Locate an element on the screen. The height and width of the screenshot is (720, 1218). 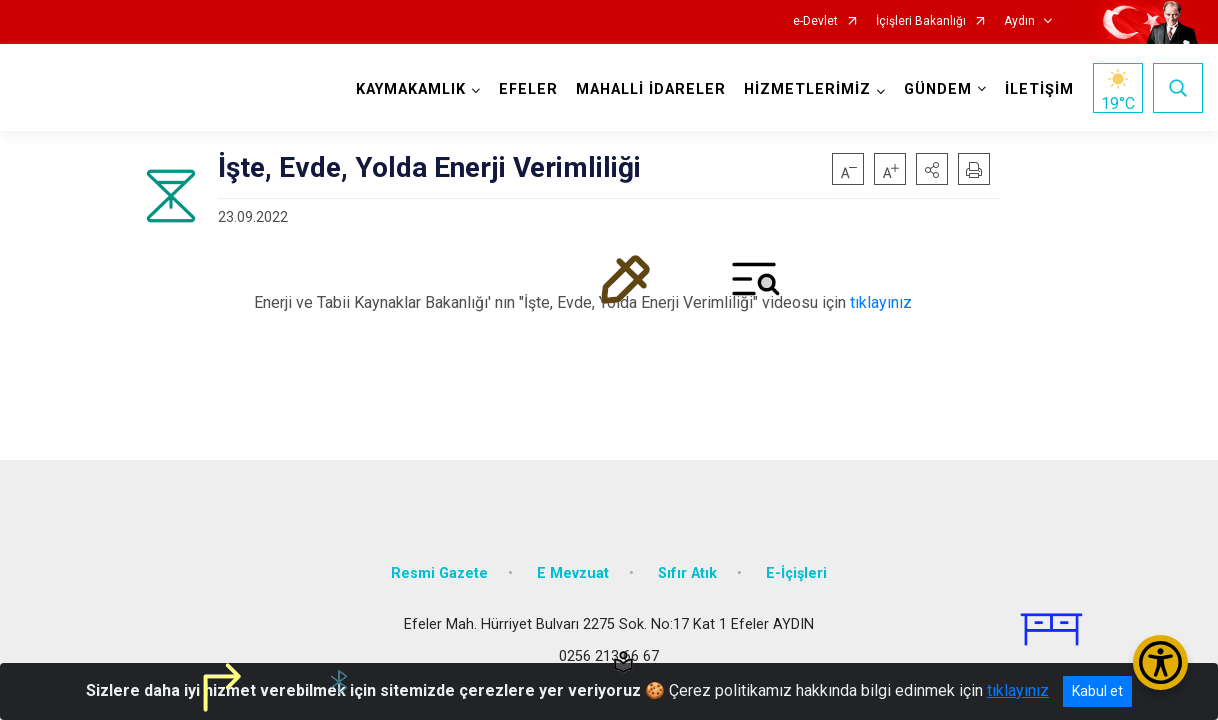
toggle bluetooth connectivity is located at coordinates (339, 682).